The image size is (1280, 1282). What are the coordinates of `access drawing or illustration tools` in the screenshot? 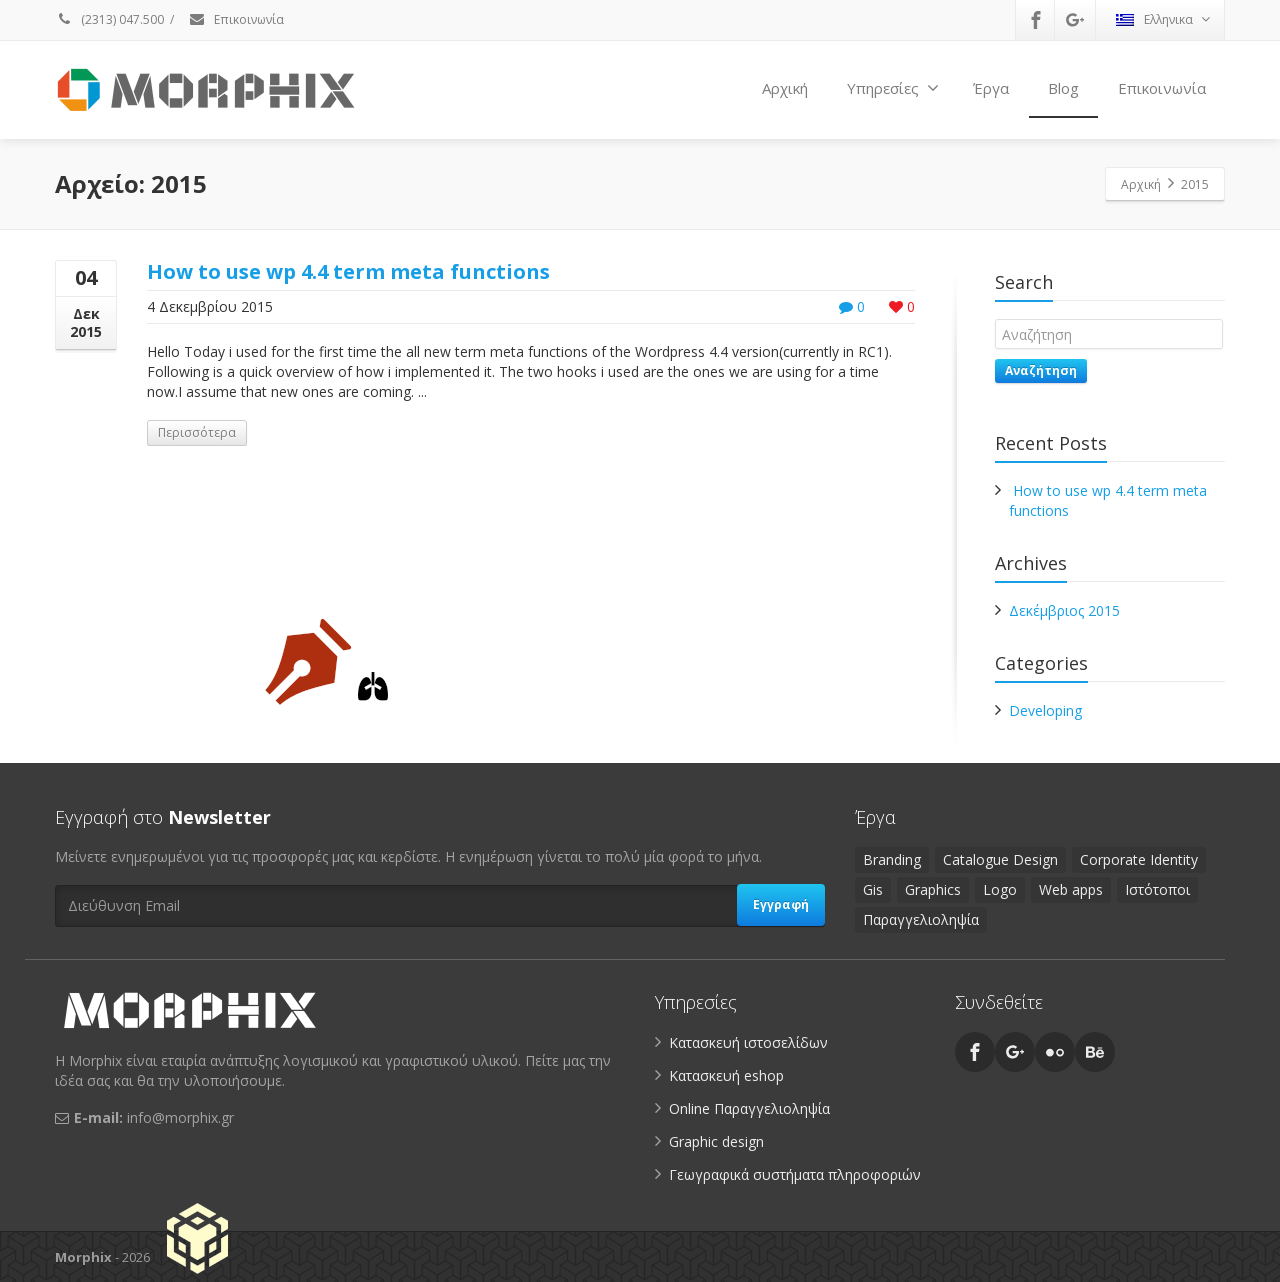 It's located at (305, 661).